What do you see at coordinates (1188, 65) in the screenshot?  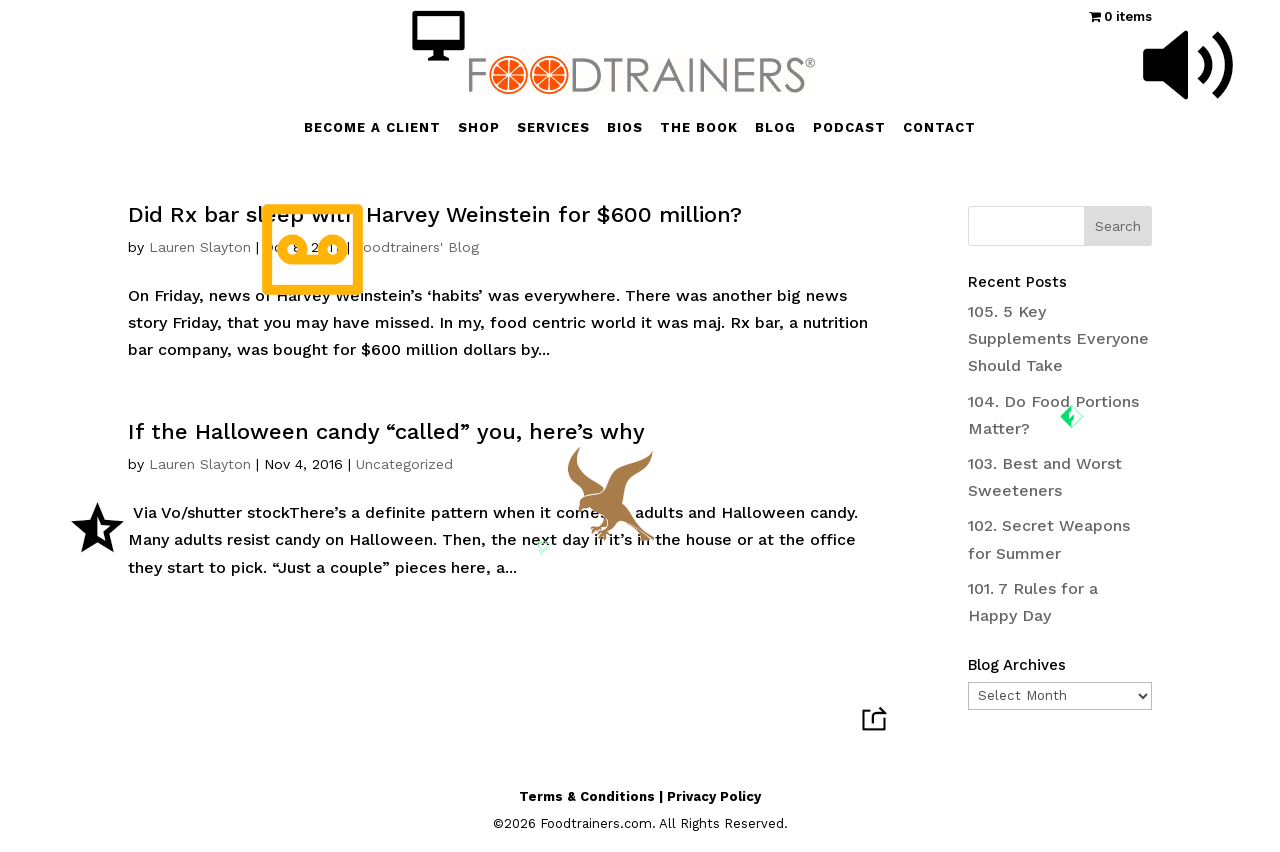 I see `increase or adjust volume level` at bounding box center [1188, 65].